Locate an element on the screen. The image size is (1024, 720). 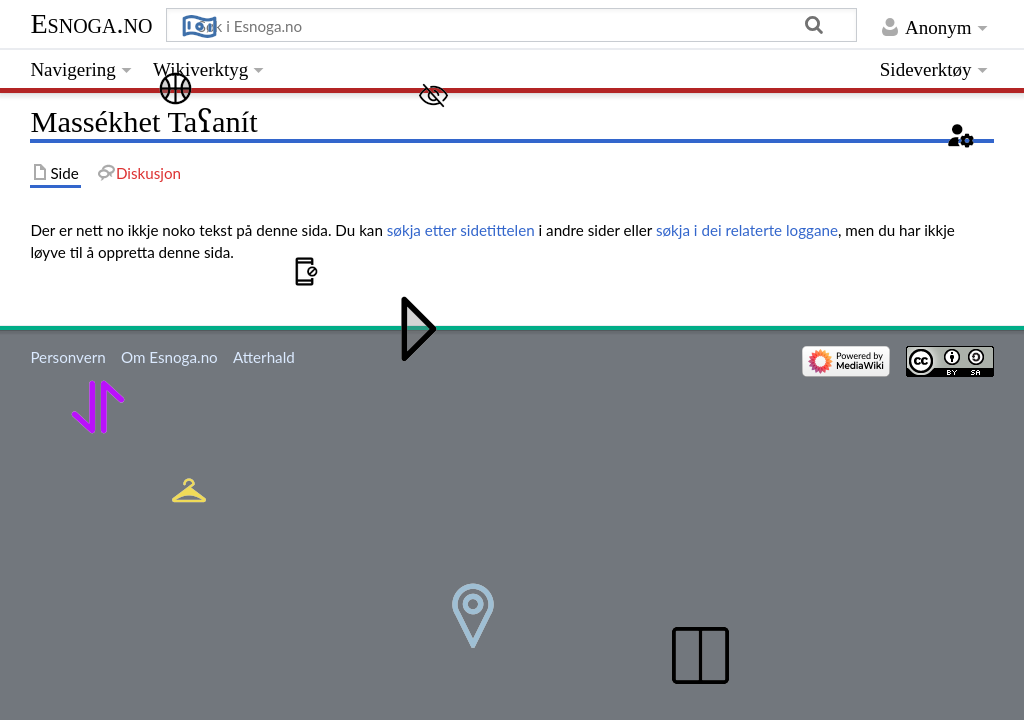
access sports or basketball-related content is located at coordinates (175, 88).